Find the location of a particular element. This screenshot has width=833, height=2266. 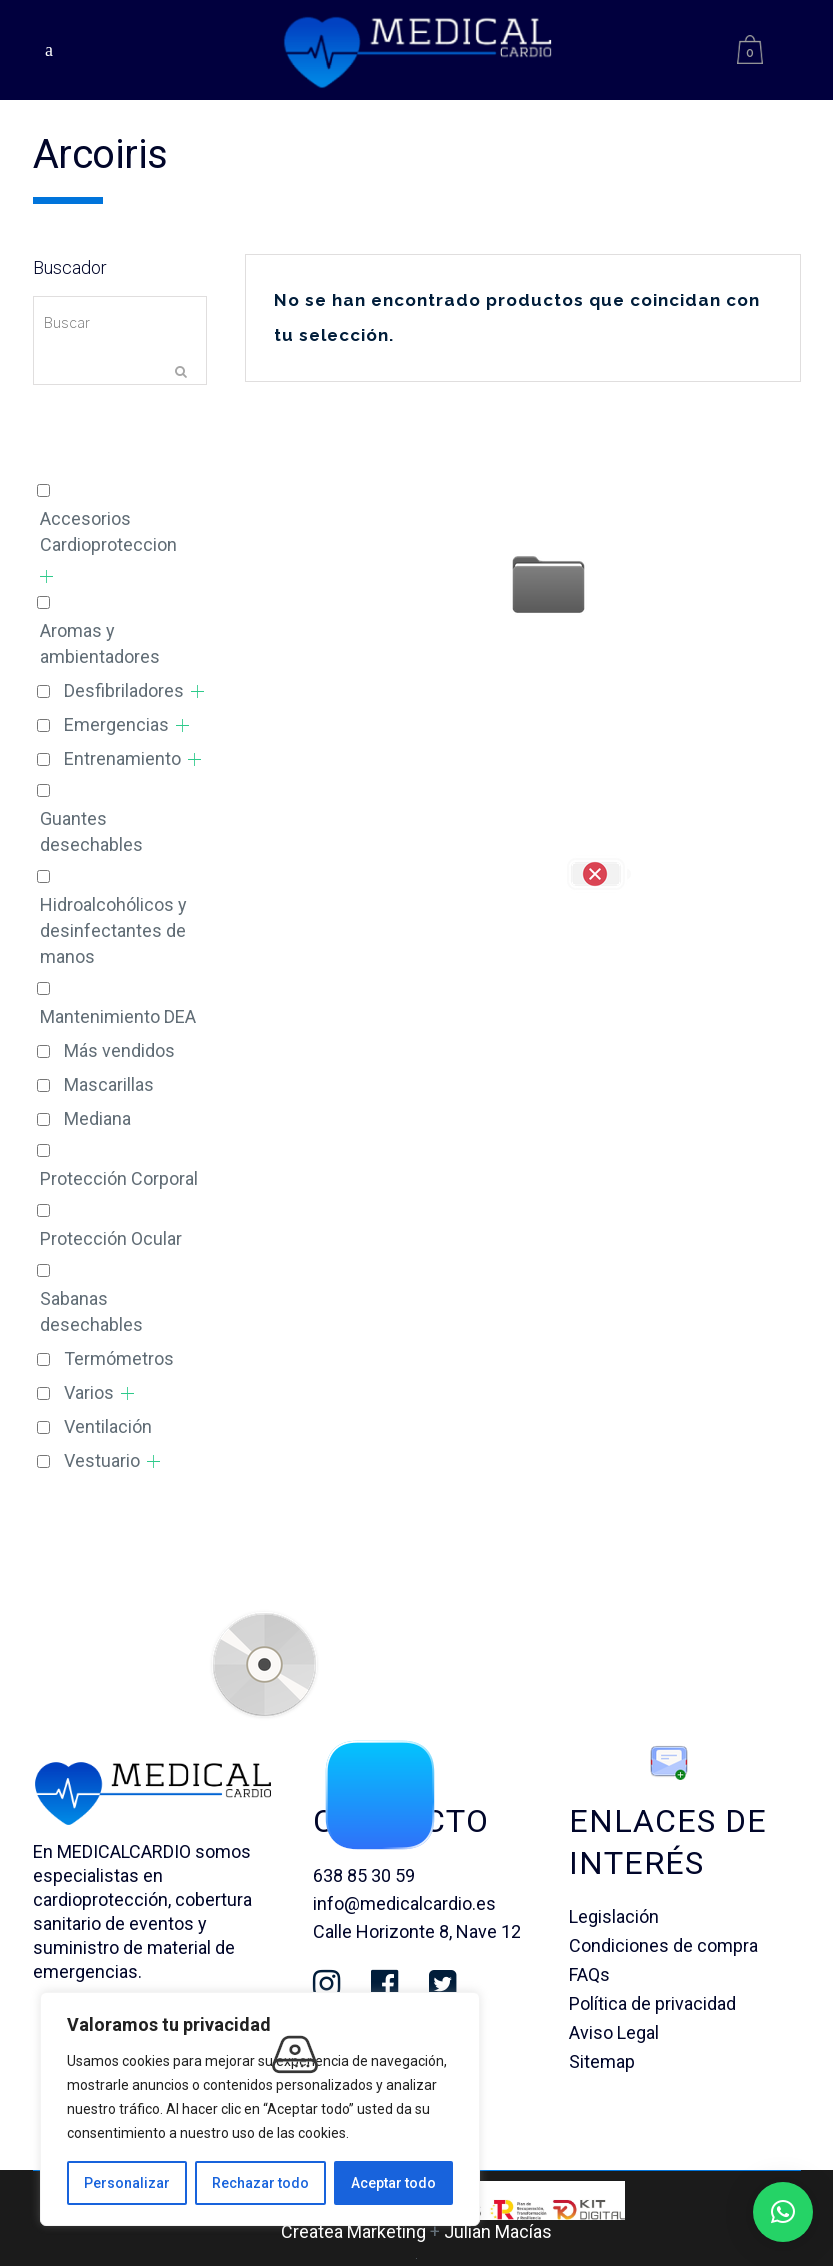

indicates a firewire-connected hard drive is located at coordinates (295, 2053).